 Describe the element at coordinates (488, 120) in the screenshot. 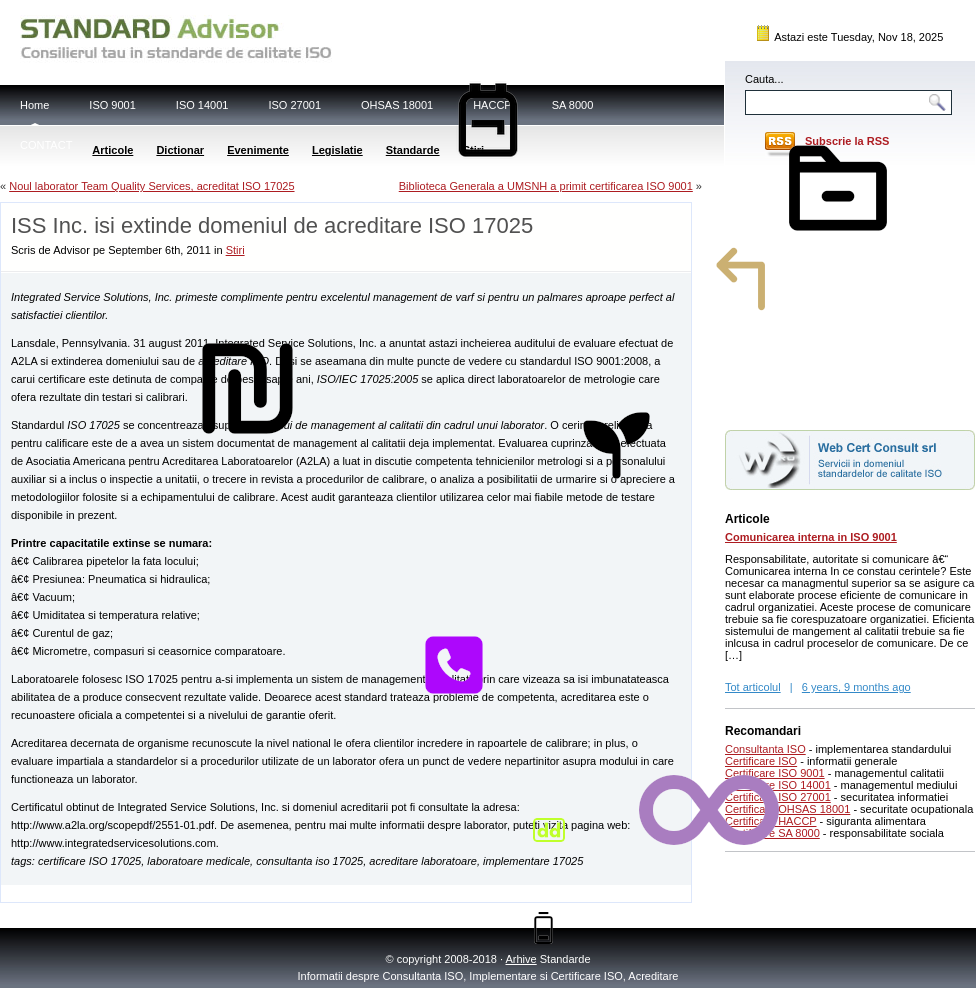

I see `access your backpack or inventory` at that location.